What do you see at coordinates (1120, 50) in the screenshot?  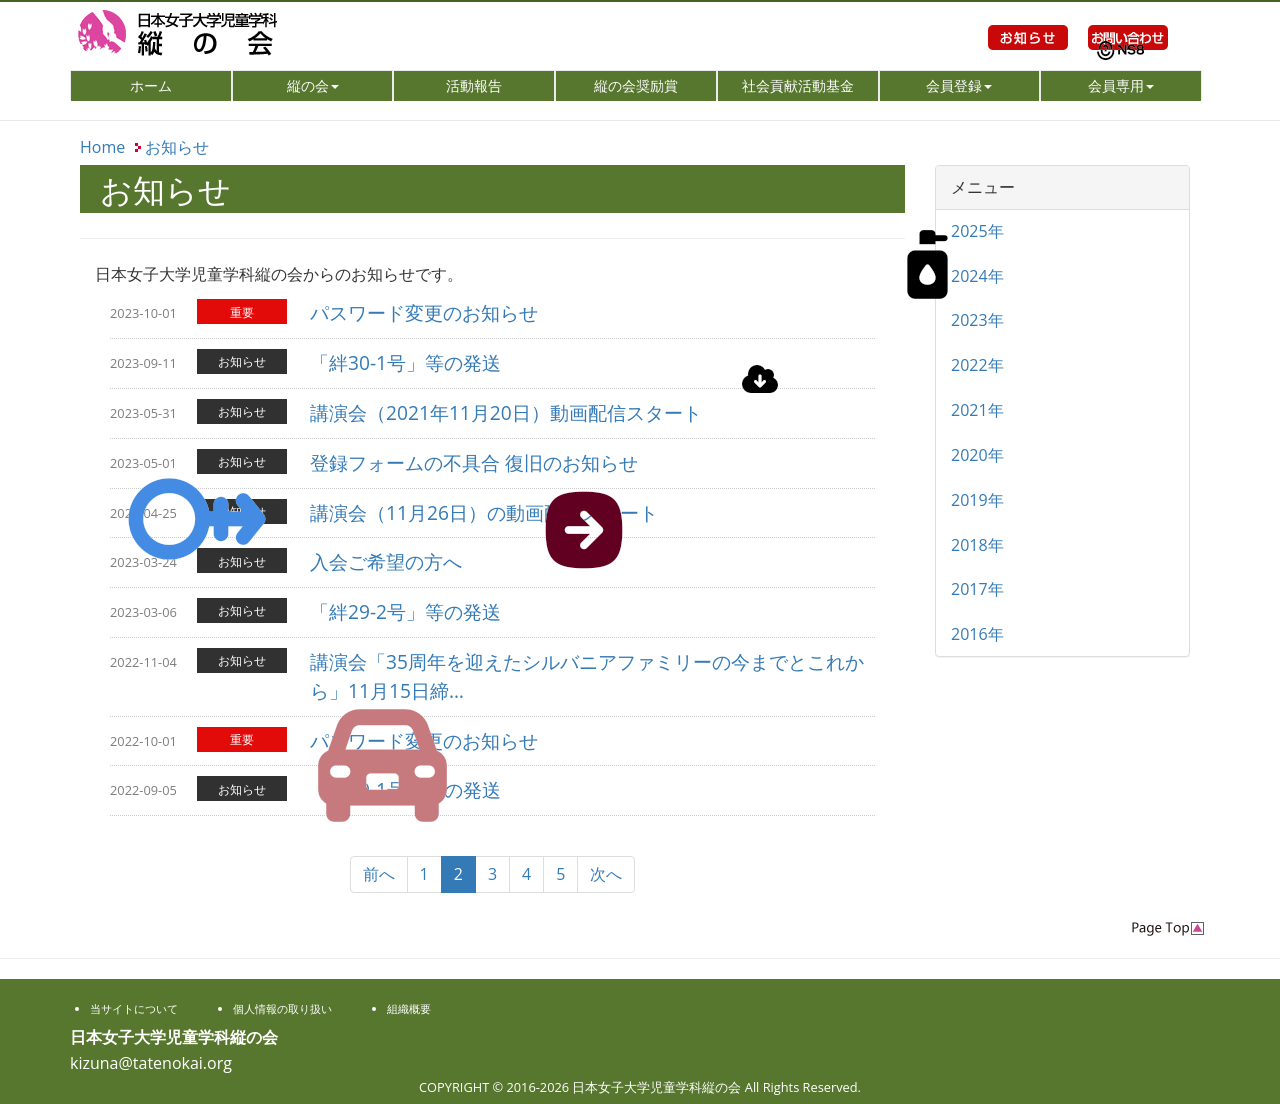 I see `NS8 brand logo` at bounding box center [1120, 50].